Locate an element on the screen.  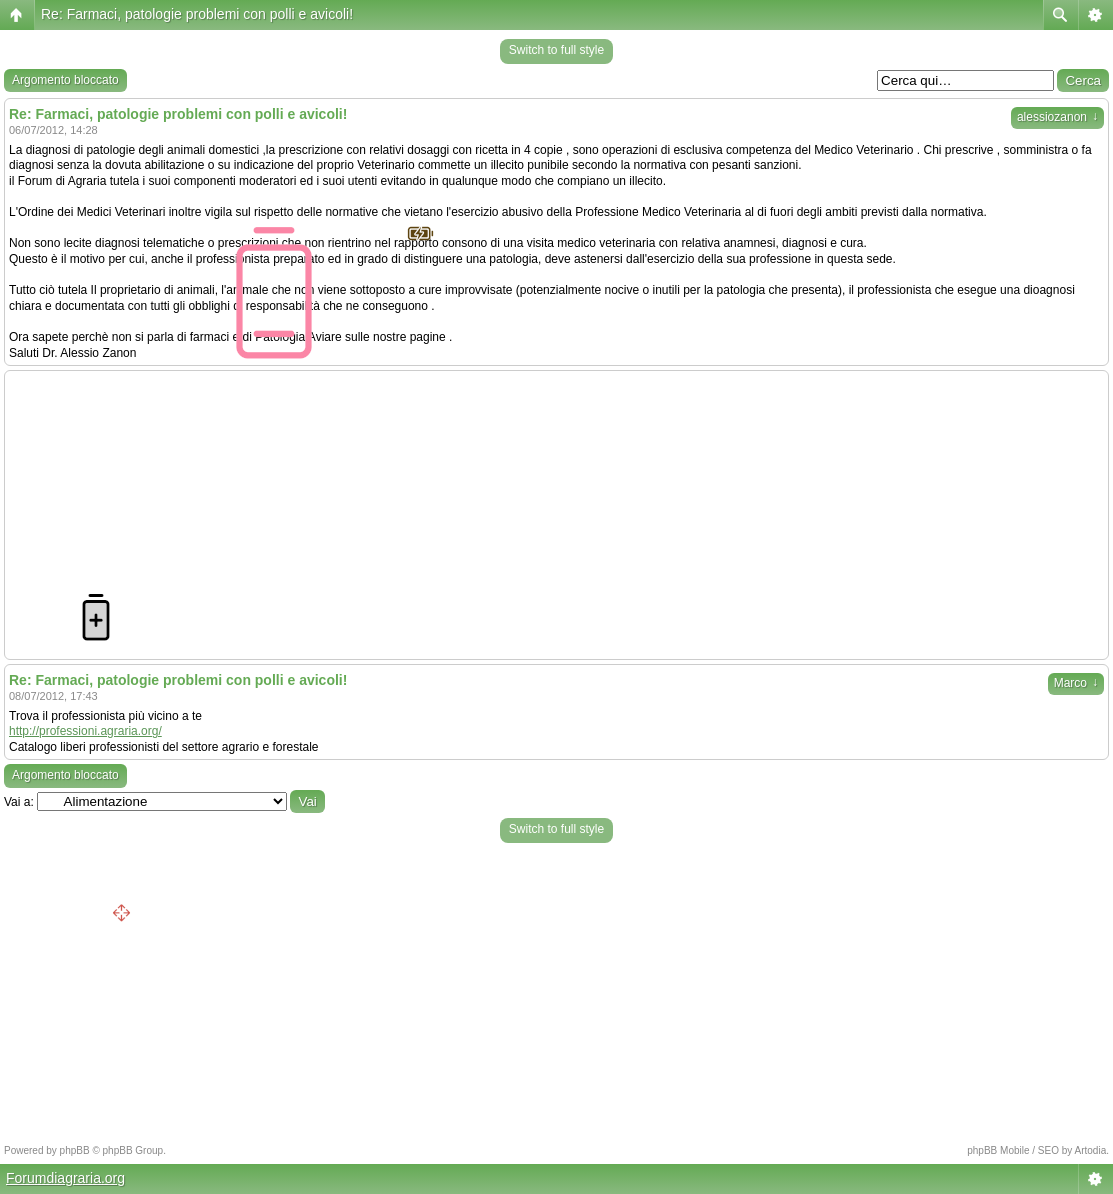
indicates device is currently charging is located at coordinates (420, 233).